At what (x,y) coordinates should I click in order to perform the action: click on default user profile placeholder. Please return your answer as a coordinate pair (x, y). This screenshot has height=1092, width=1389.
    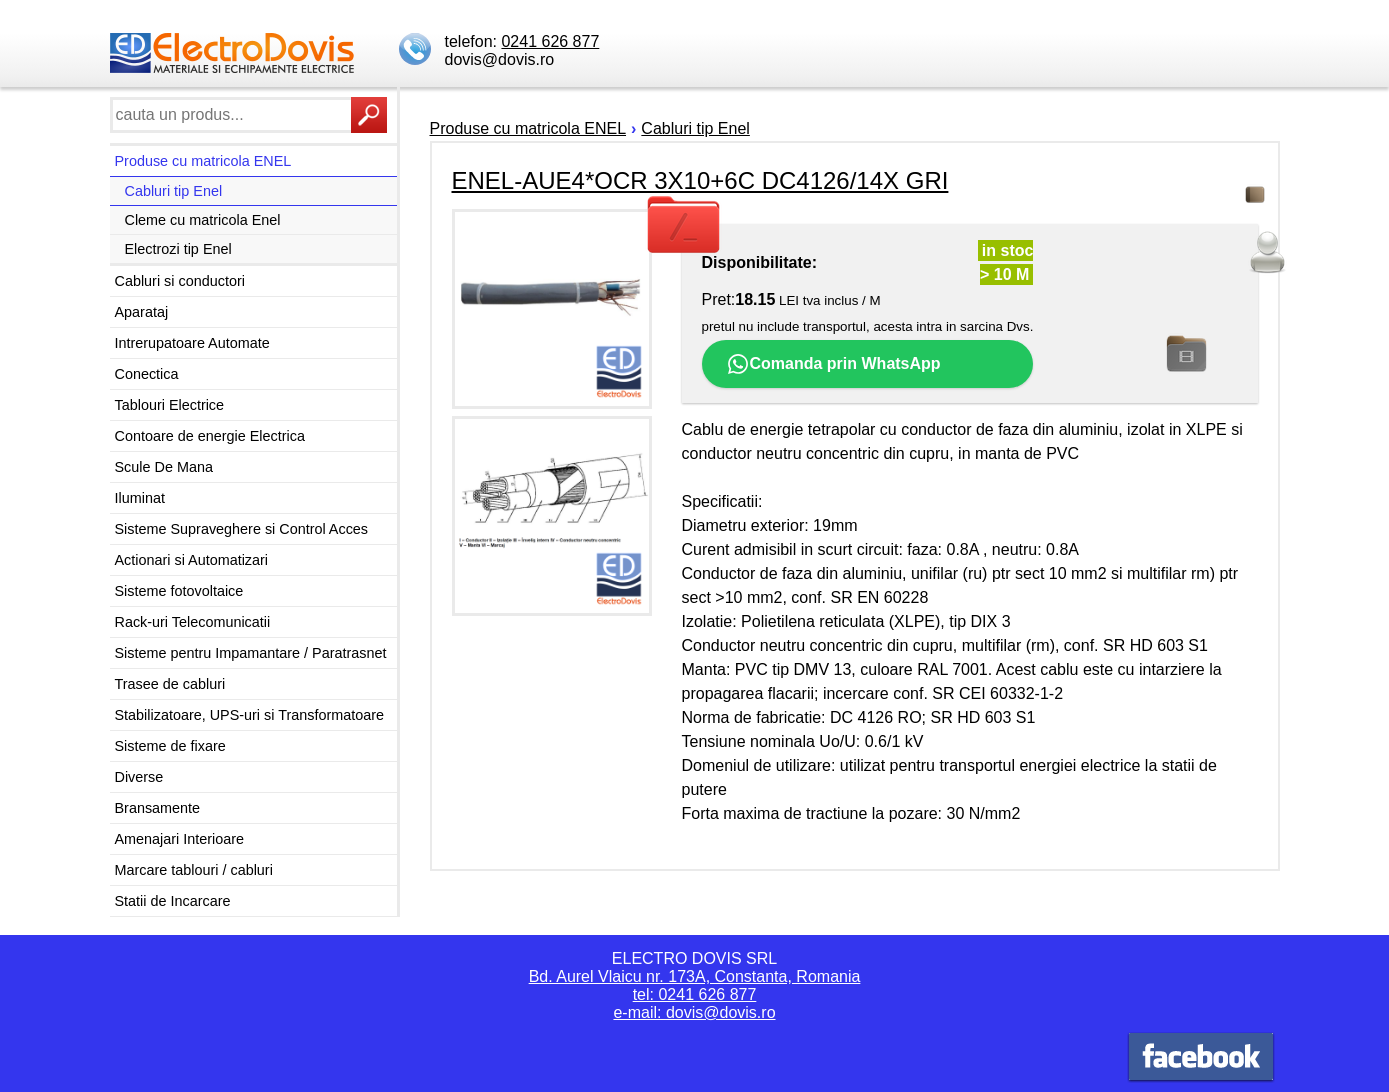
    Looking at the image, I should click on (1267, 253).